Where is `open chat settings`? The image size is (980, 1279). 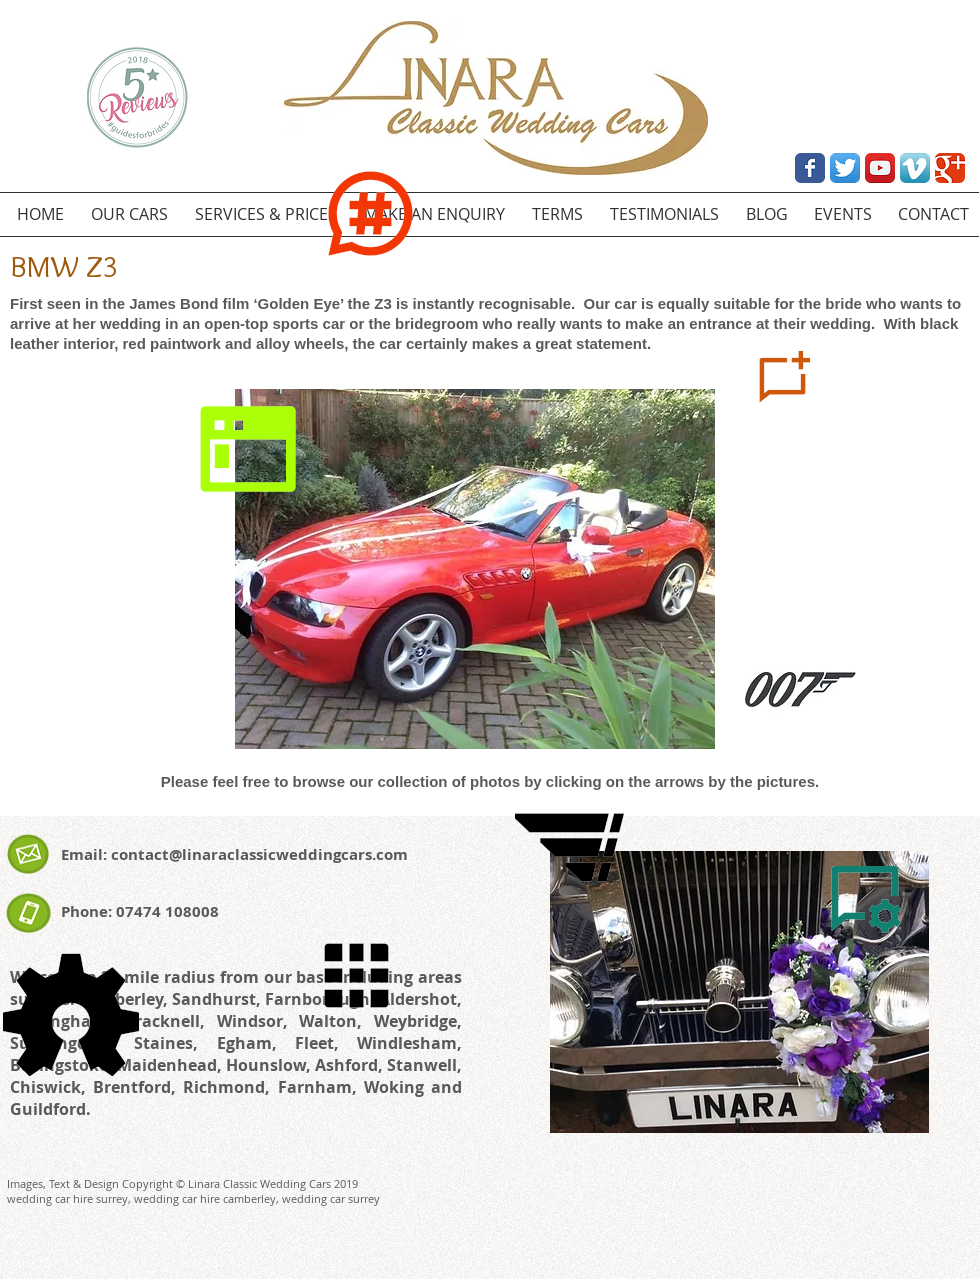 open chat settings is located at coordinates (865, 896).